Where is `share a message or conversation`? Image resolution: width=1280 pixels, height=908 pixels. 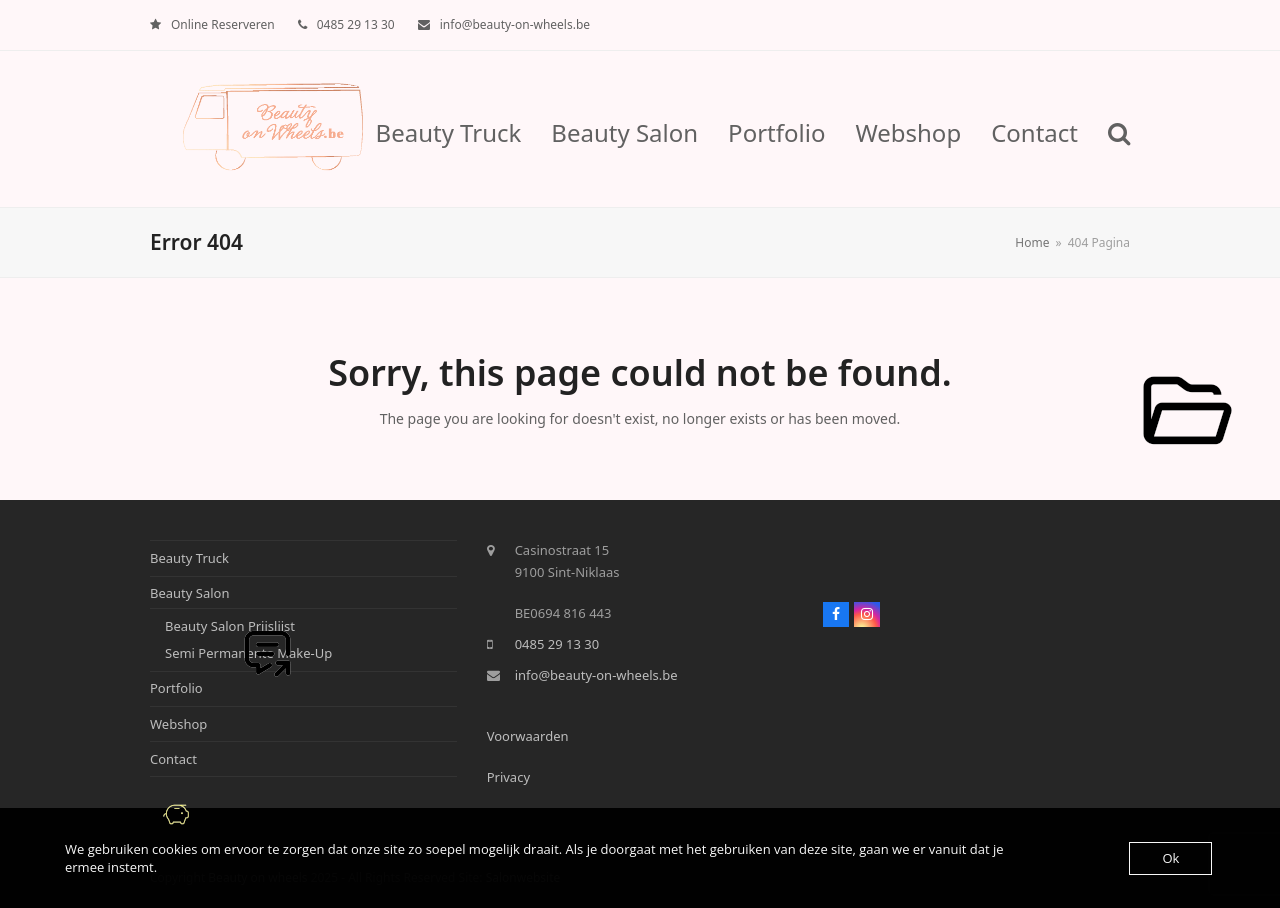
share a message or conversation is located at coordinates (267, 651).